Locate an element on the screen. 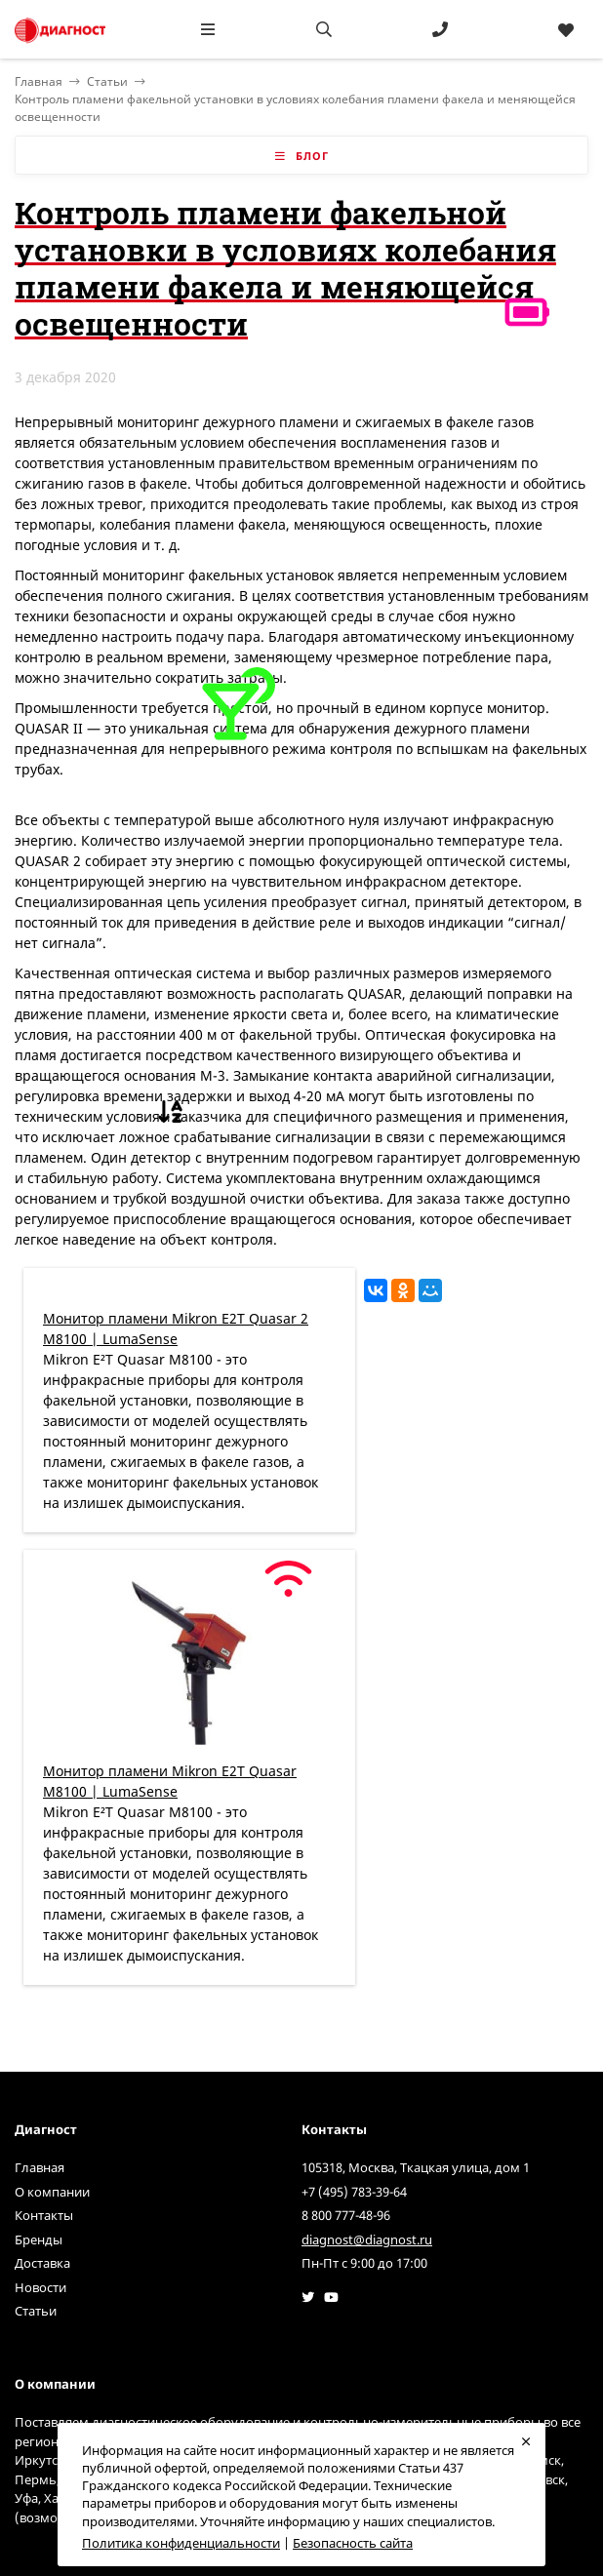  browse cocktail recipes or drink menu is located at coordinates (234, 707).